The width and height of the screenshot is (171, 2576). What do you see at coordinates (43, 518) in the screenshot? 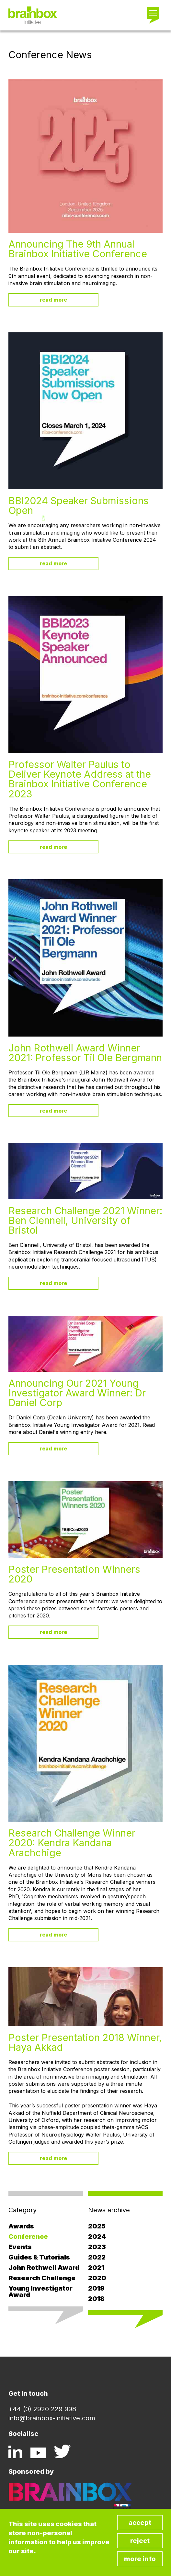
I see `indicates someone may be watching or monitoring activity` at bounding box center [43, 518].